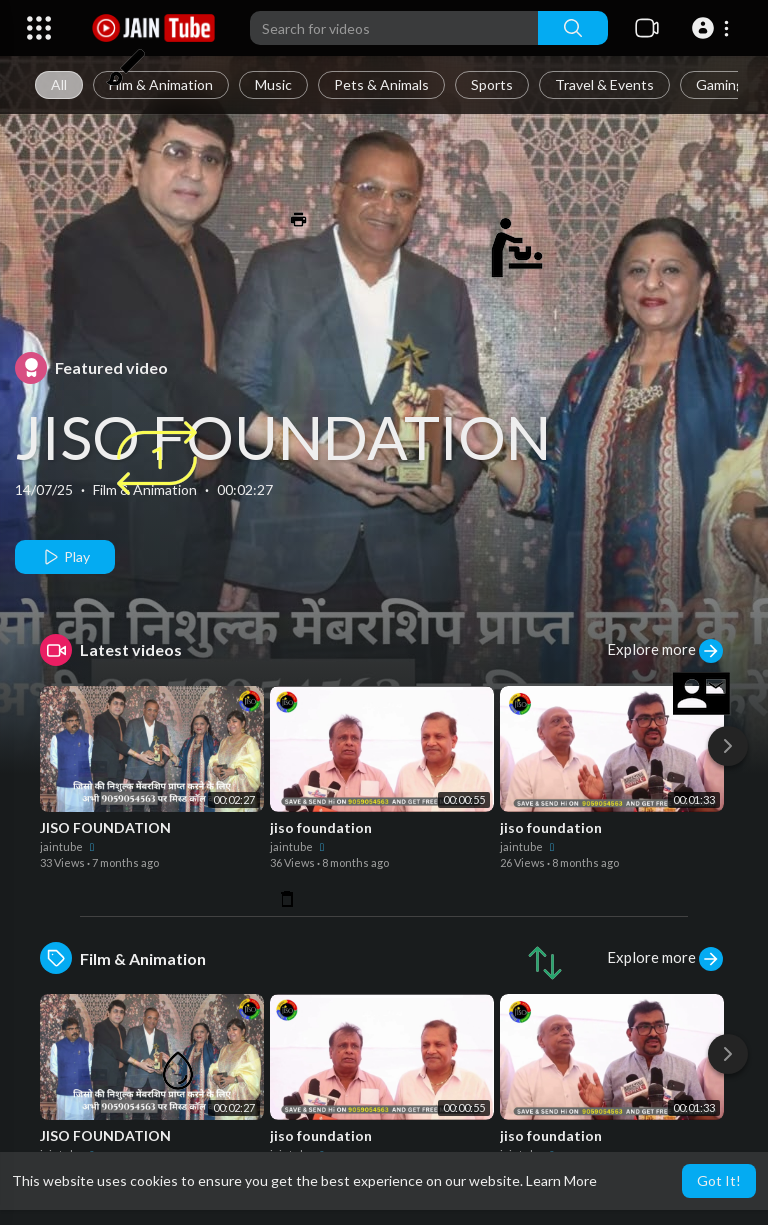 This screenshot has width=768, height=1225. What do you see at coordinates (157, 458) in the screenshot?
I see `repeat current track once` at bounding box center [157, 458].